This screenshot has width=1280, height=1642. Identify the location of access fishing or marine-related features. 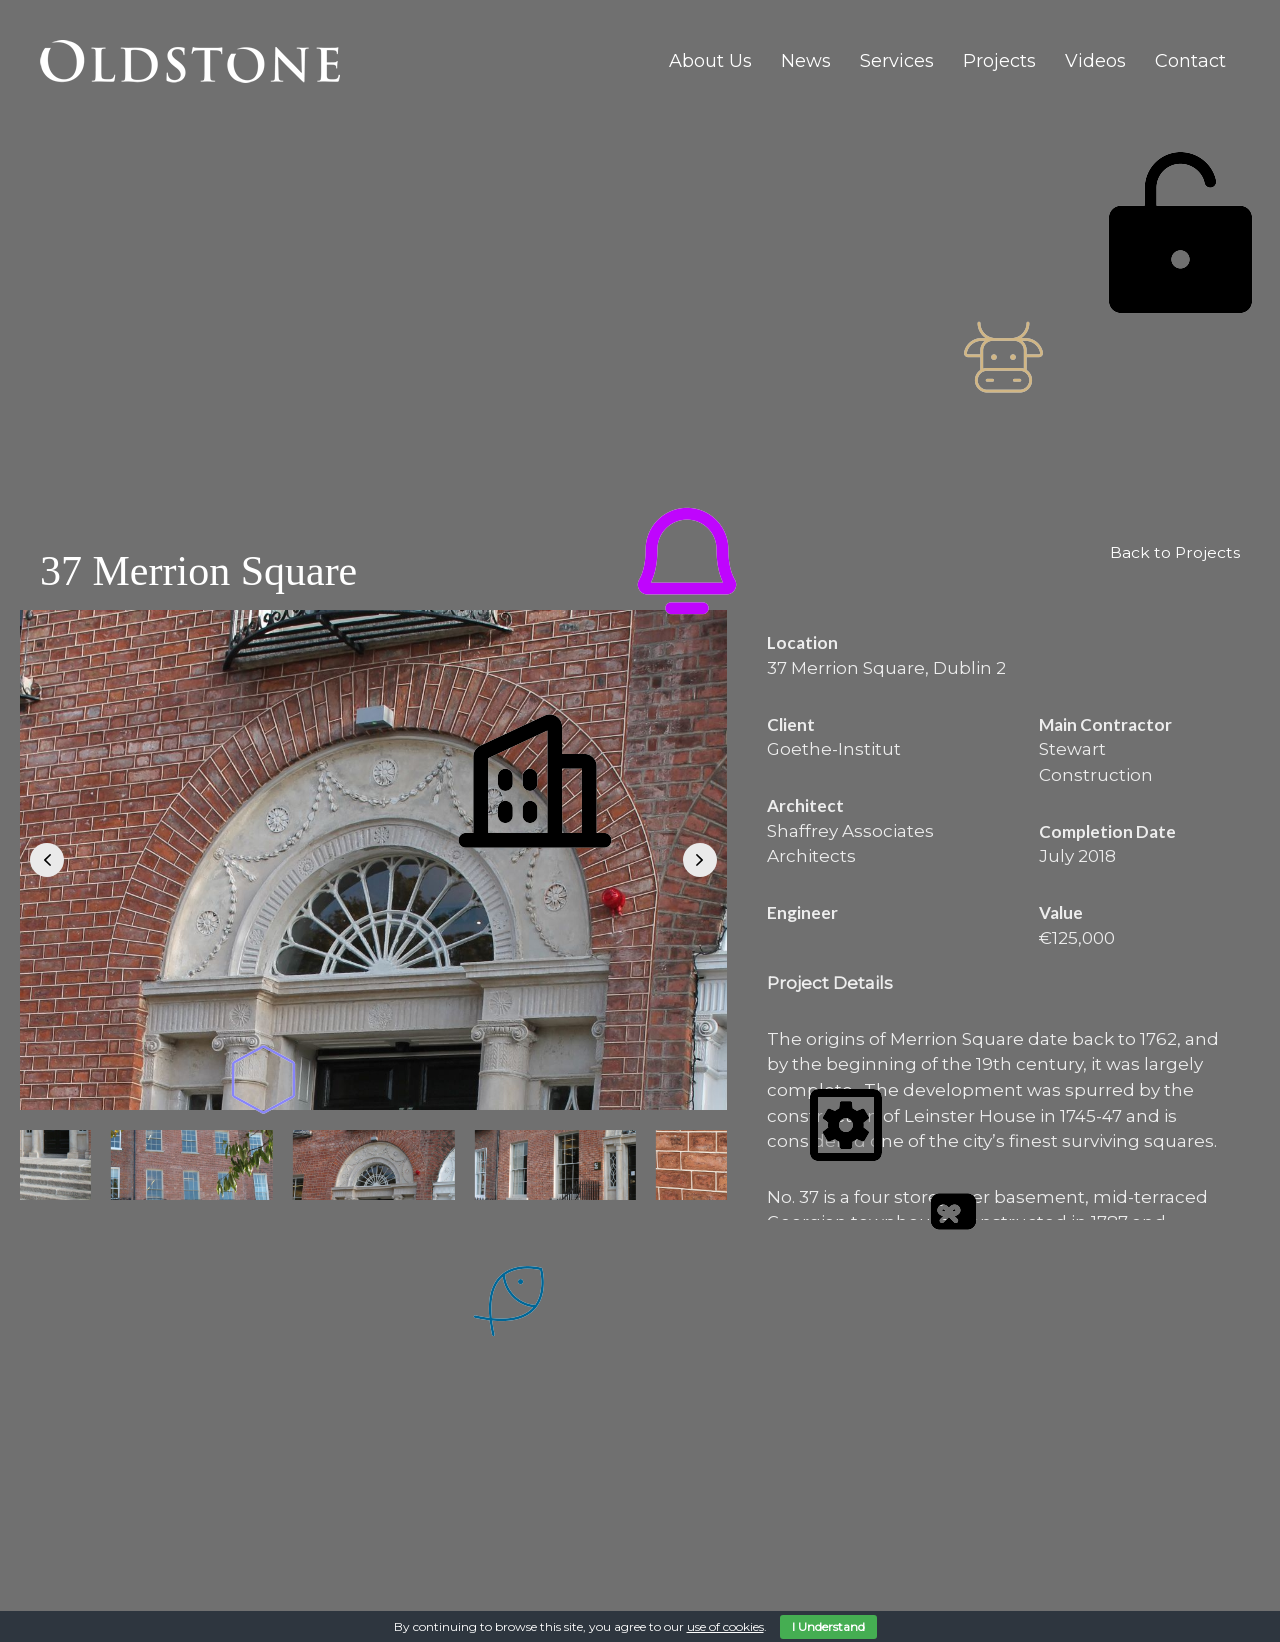
(511, 1298).